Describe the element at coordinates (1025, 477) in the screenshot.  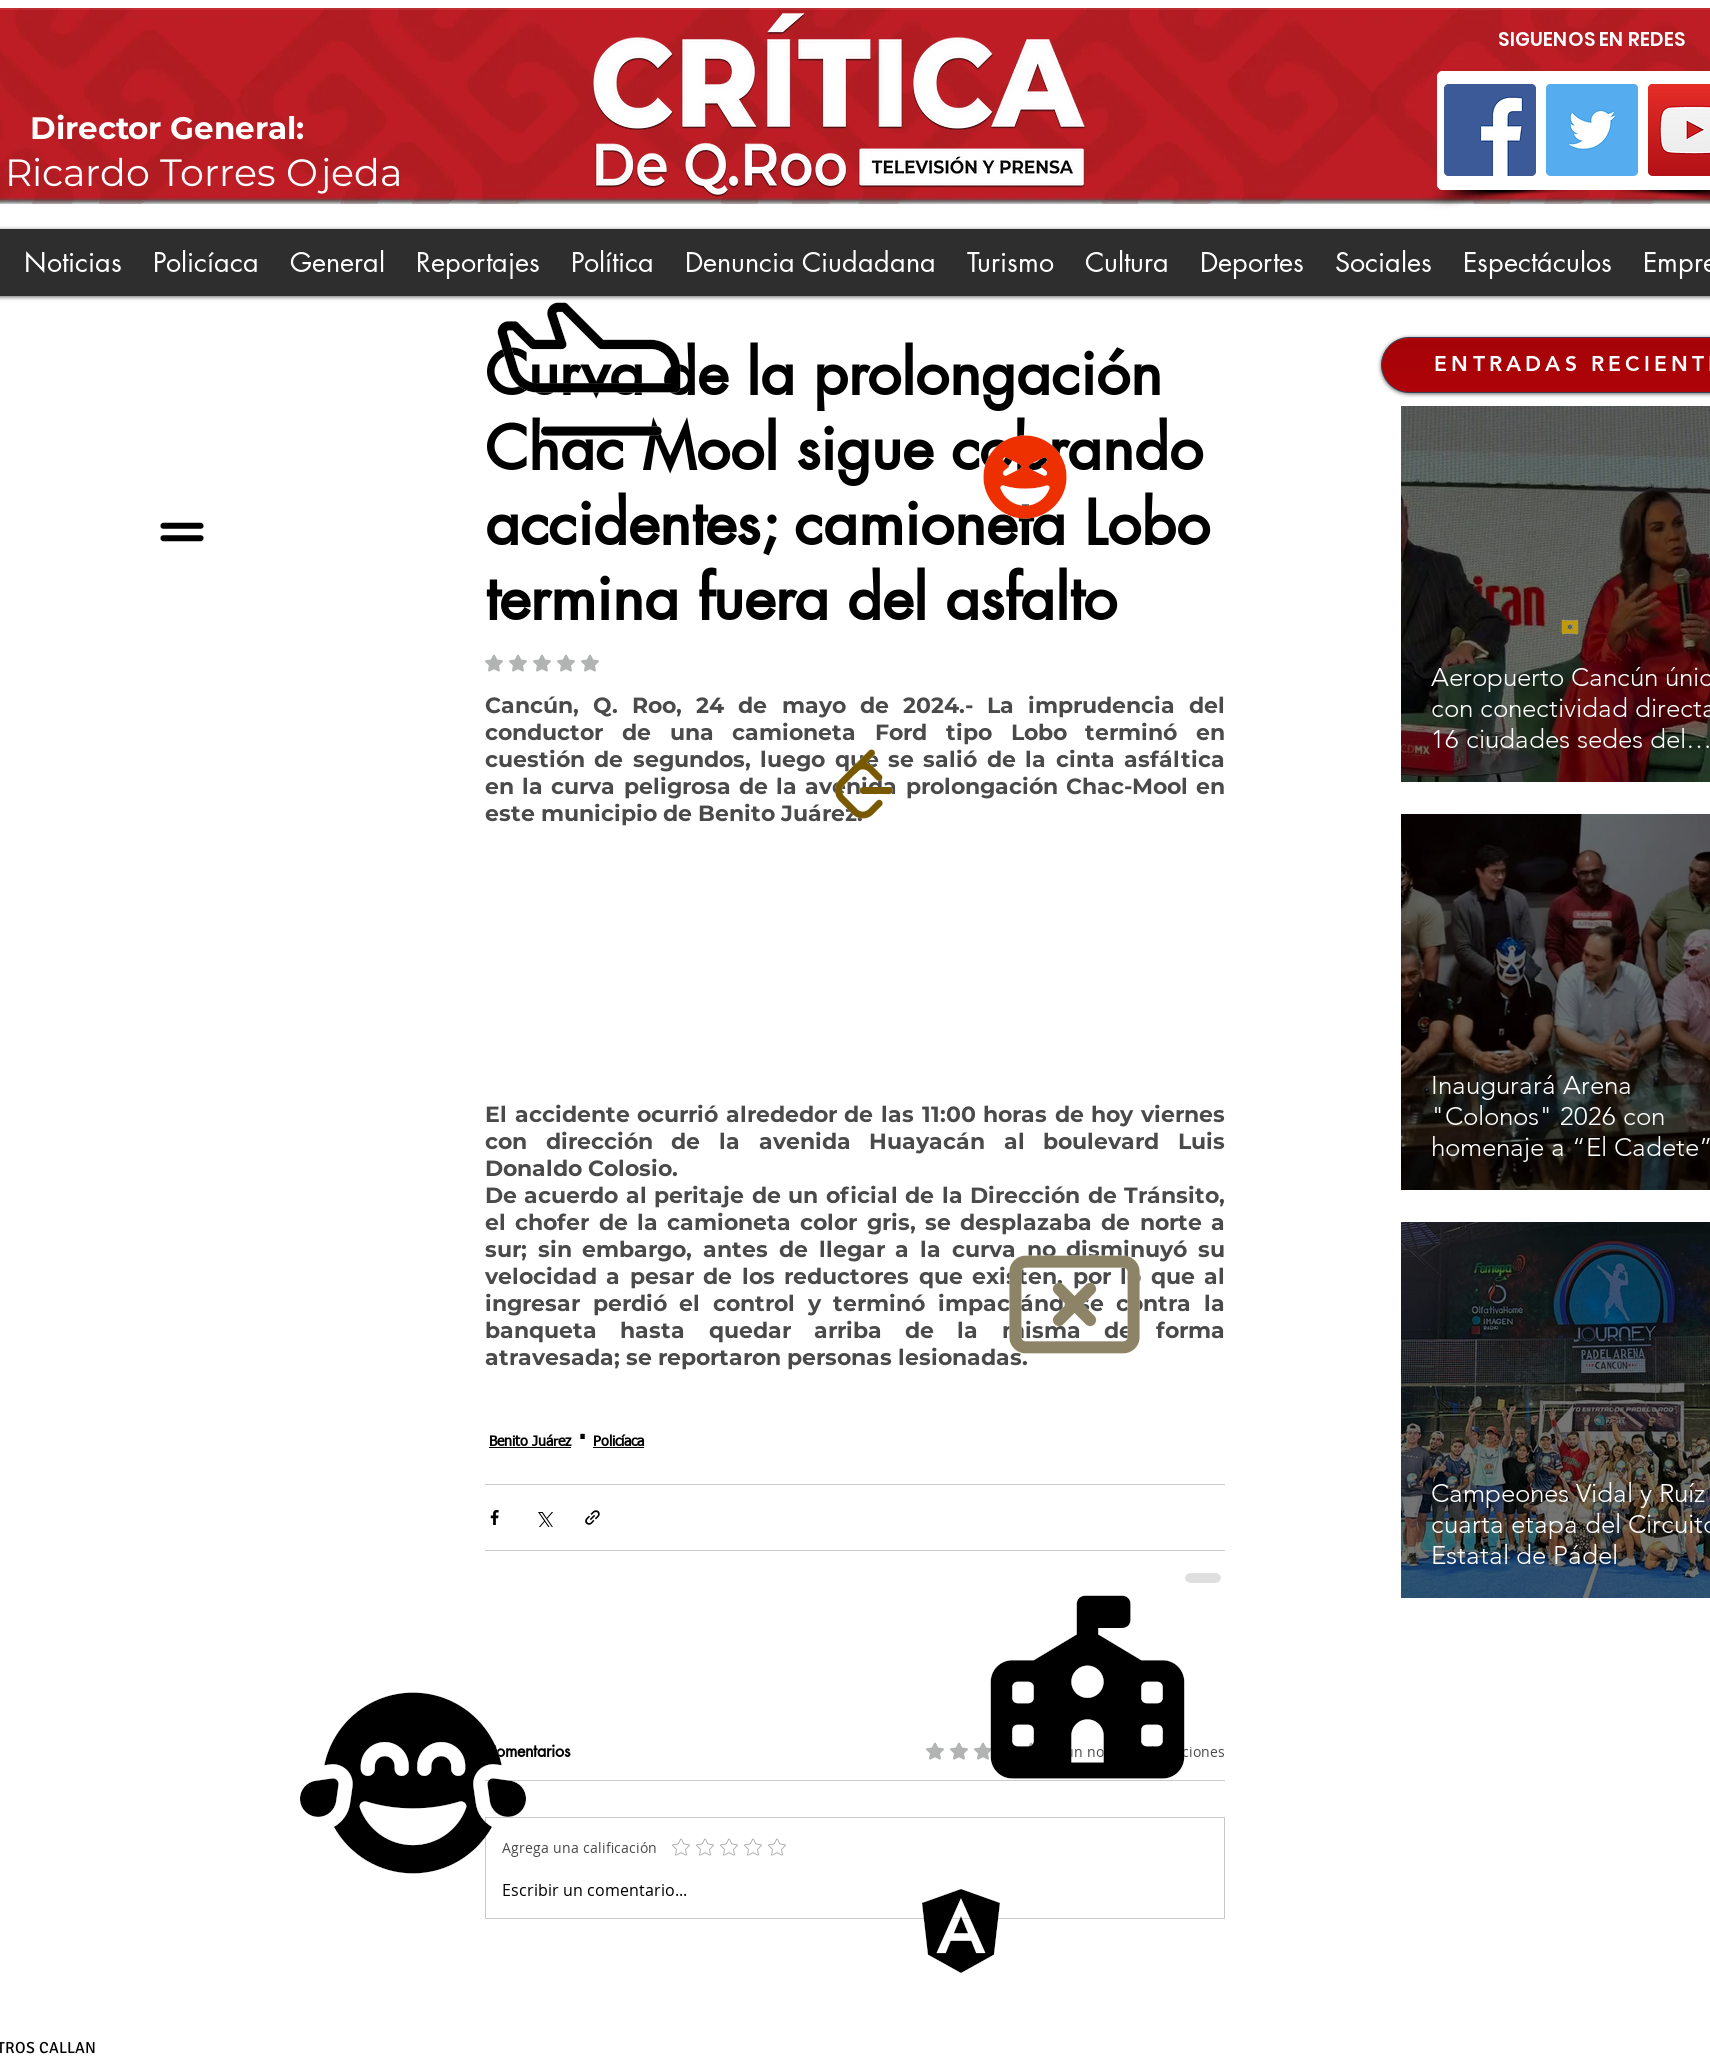
I see `react with a laughing emoji` at that location.